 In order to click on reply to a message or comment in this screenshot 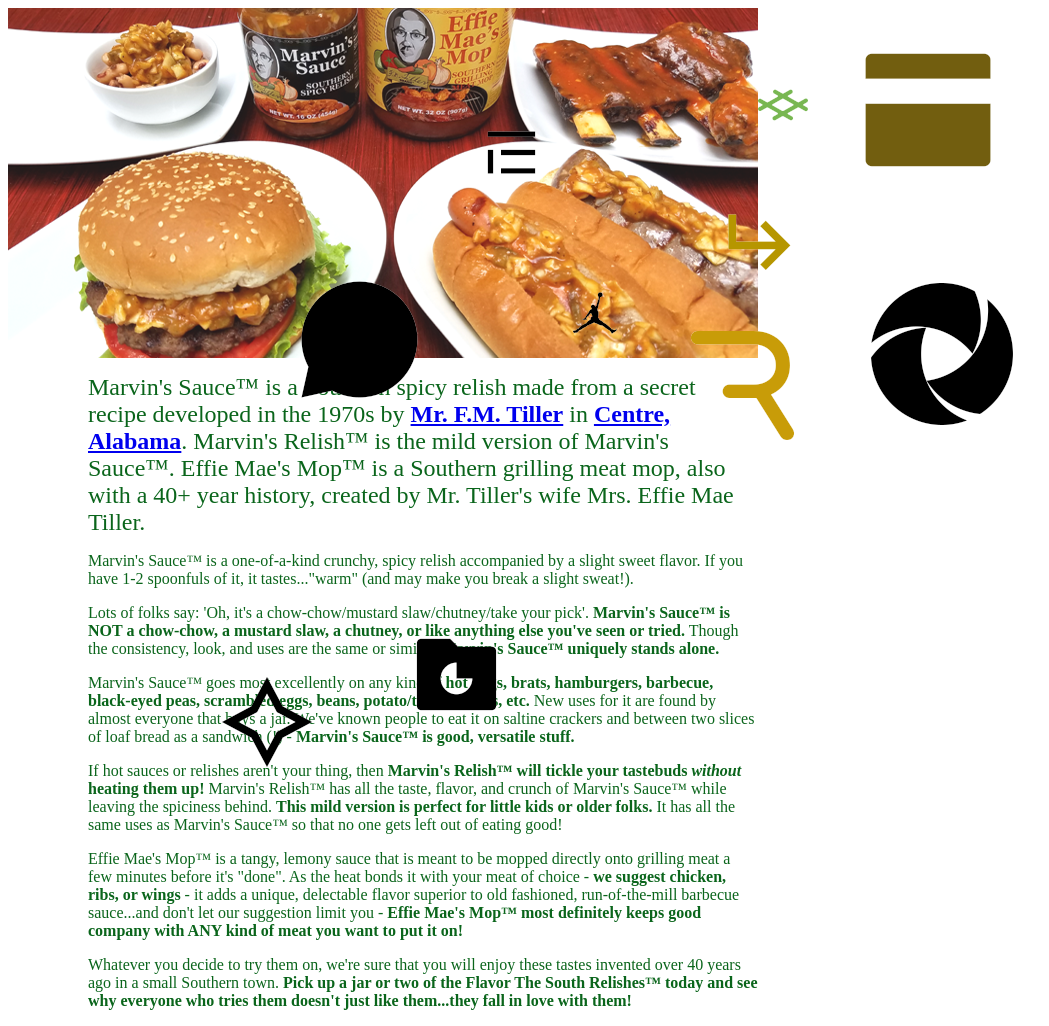, I will do `click(755, 241)`.